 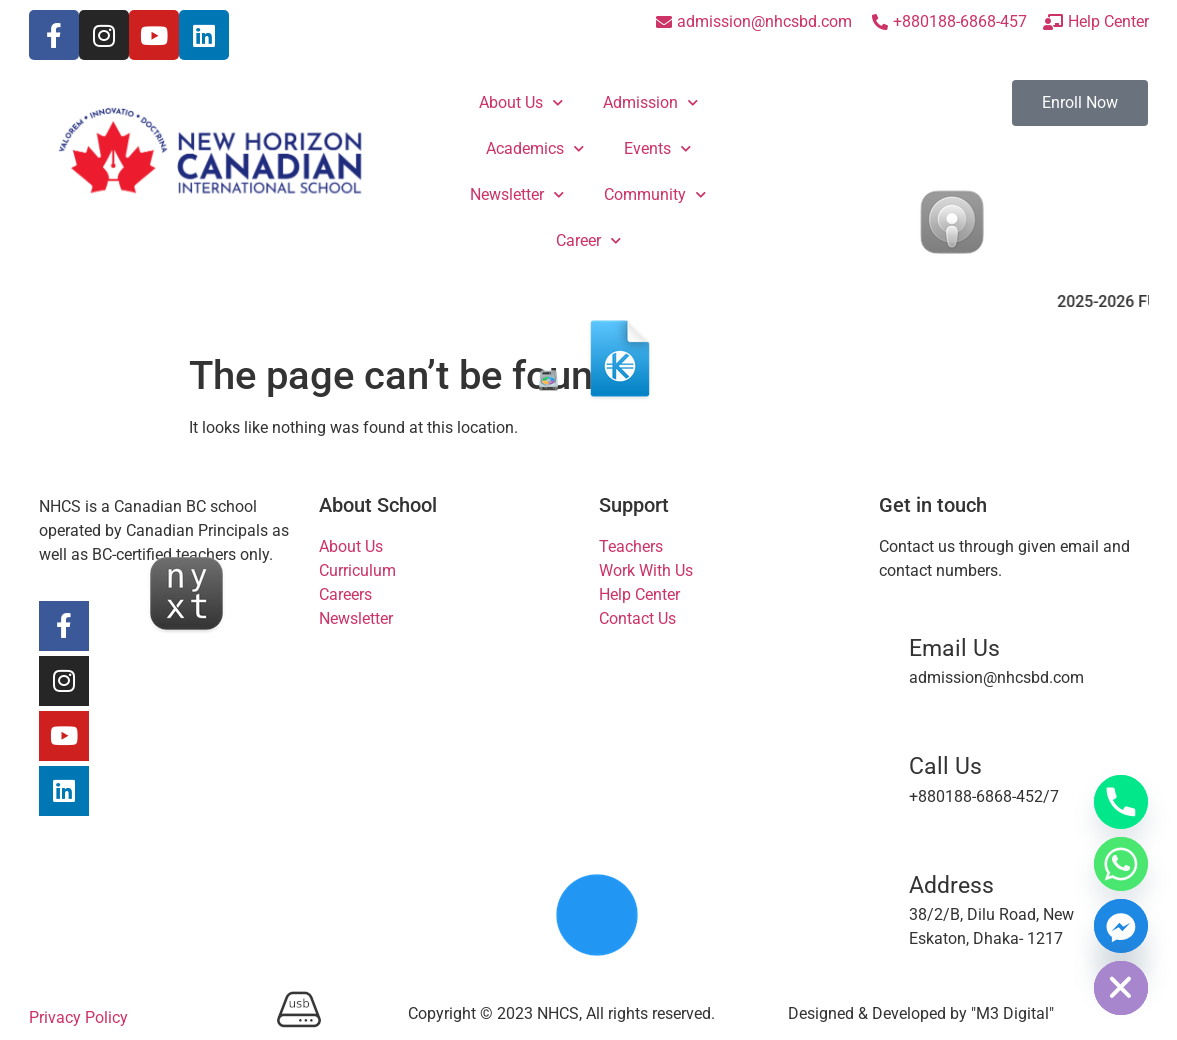 What do you see at coordinates (548, 380) in the screenshot?
I see `view disk partitions on a multi-partition drive` at bounding box center [548, 380].